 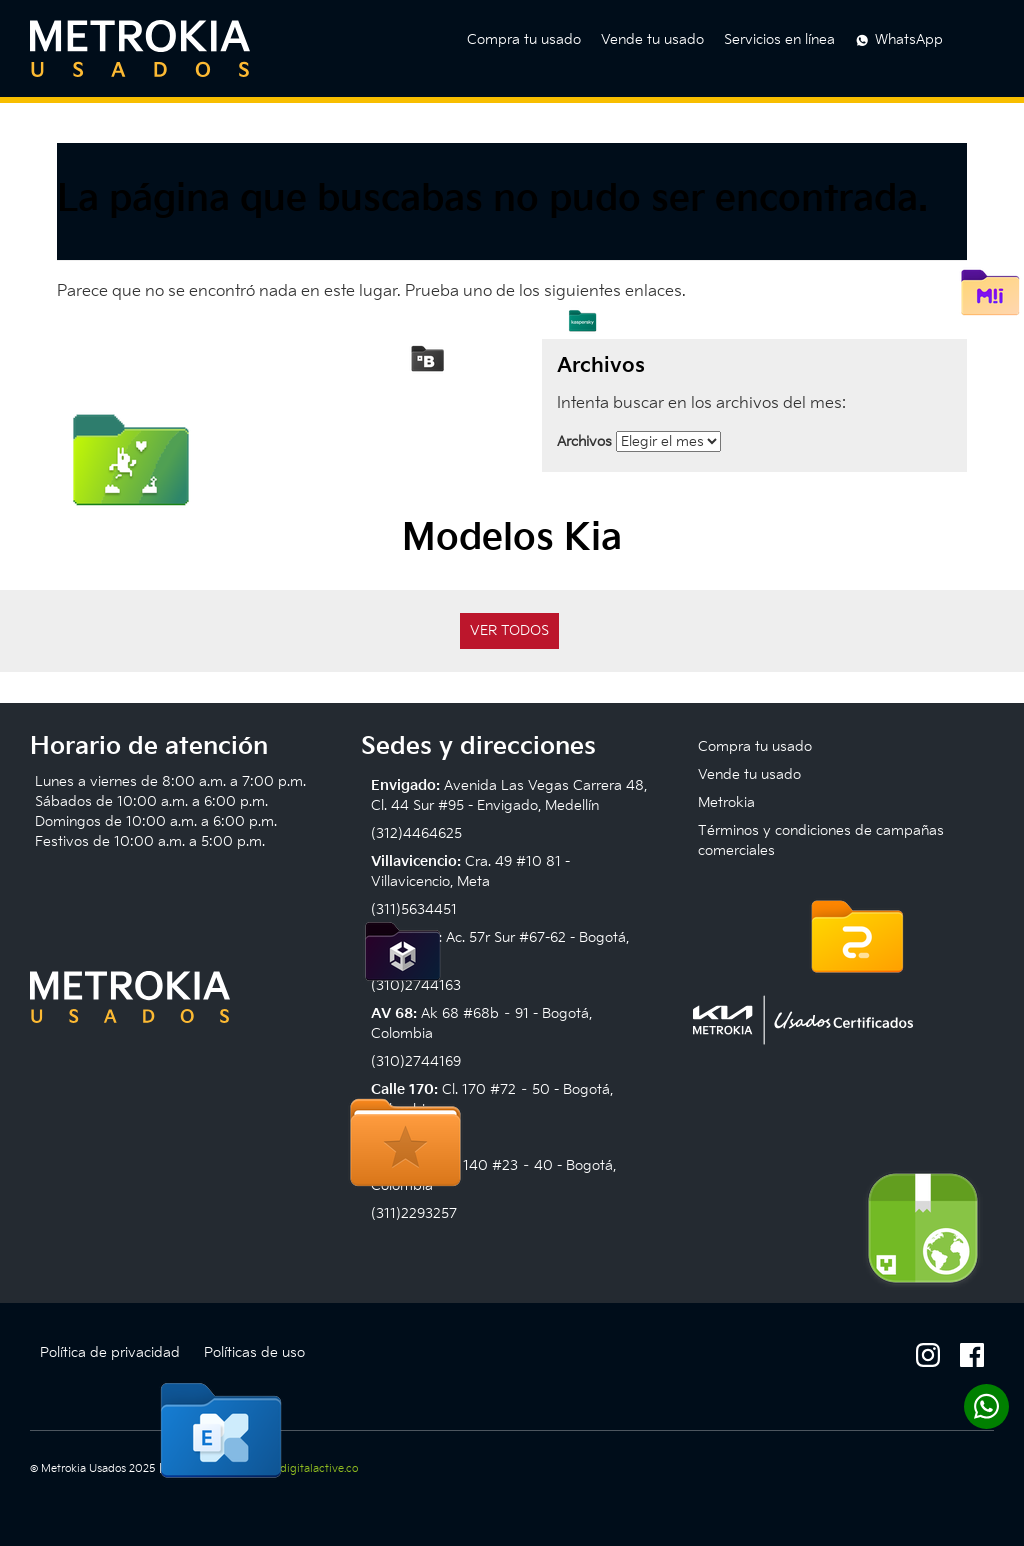 I want to click on open microsoft exchange folder, so click(x=220, y=1433).